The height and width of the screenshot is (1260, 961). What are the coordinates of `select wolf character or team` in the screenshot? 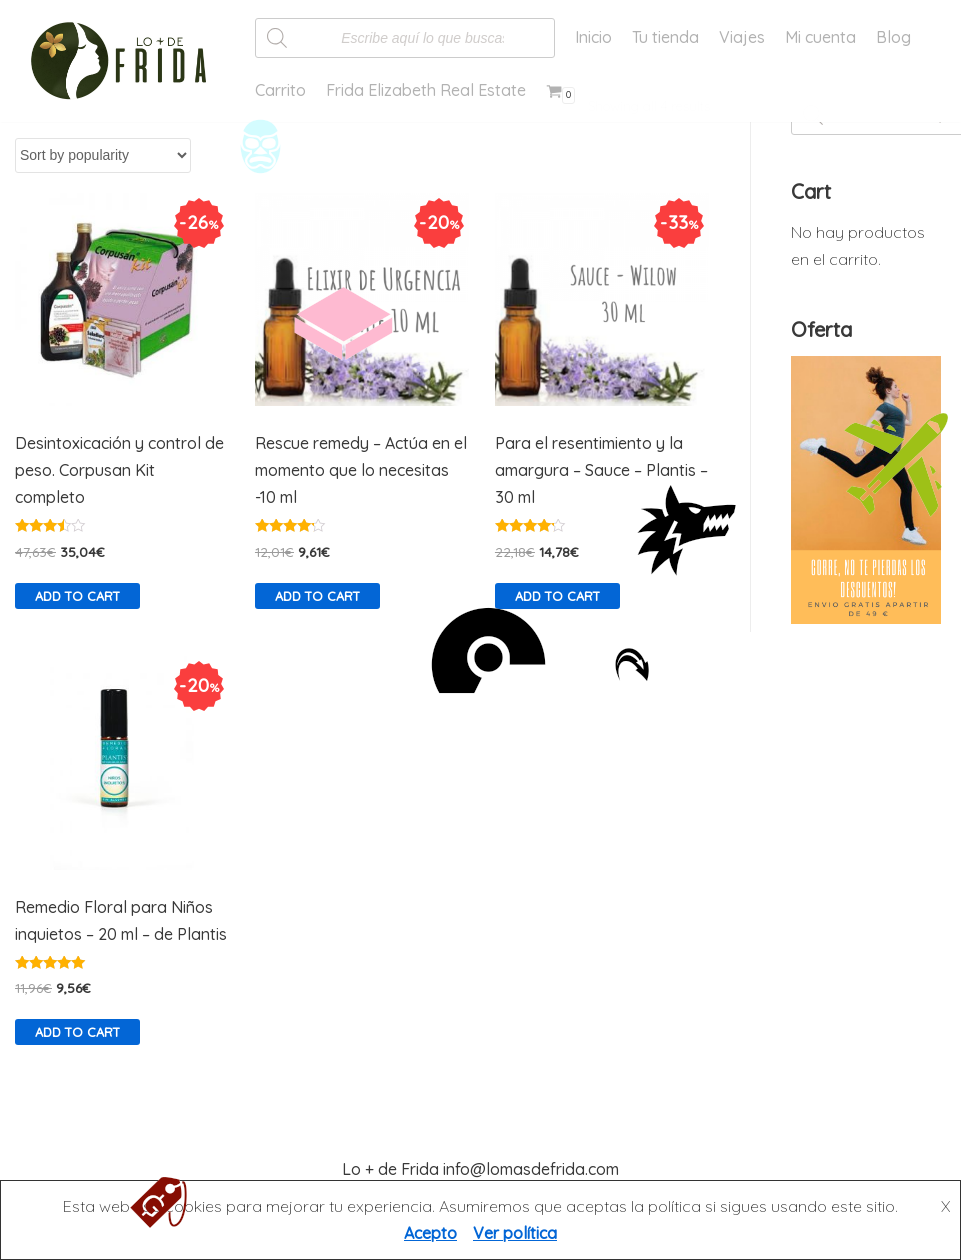 It's located at (686, 529).